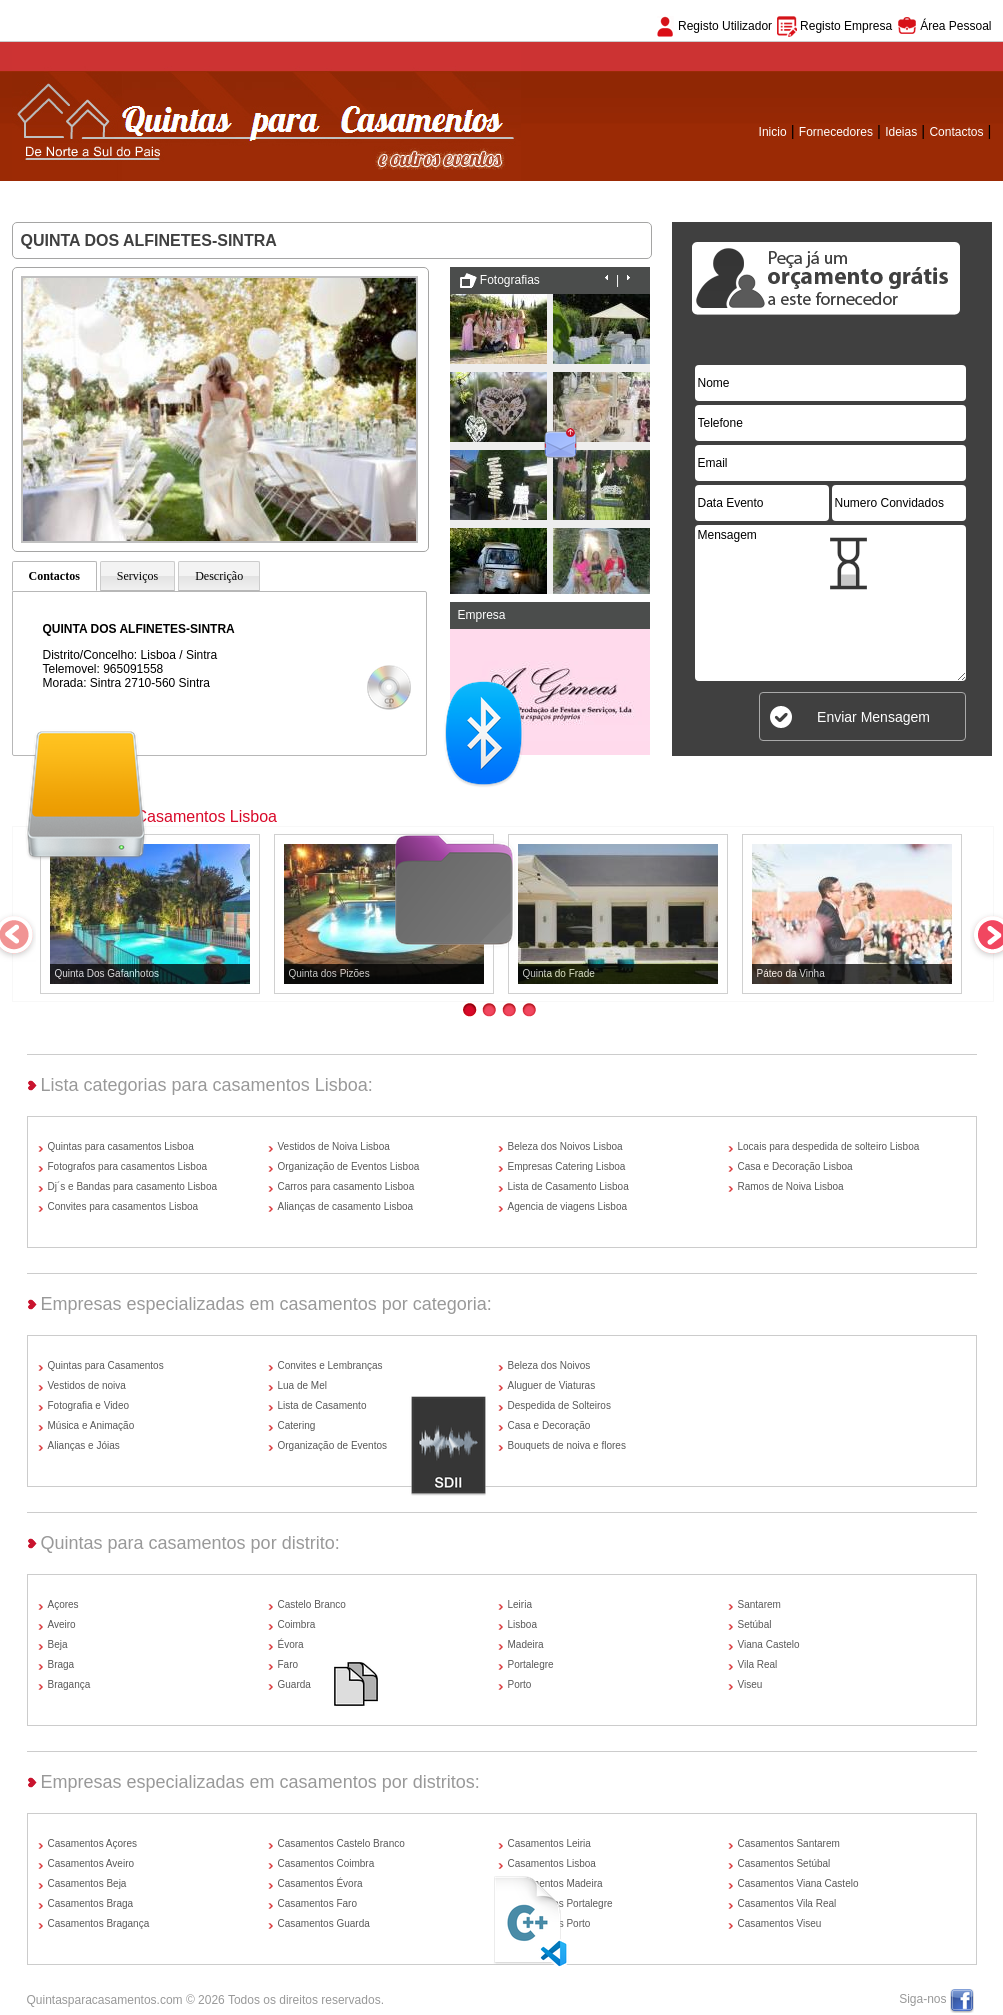 This screenshot has height=2015, width=1003. Describe the element at coordinates (454, 890) in the screenshot. I see `open folder to view contents` at that location.